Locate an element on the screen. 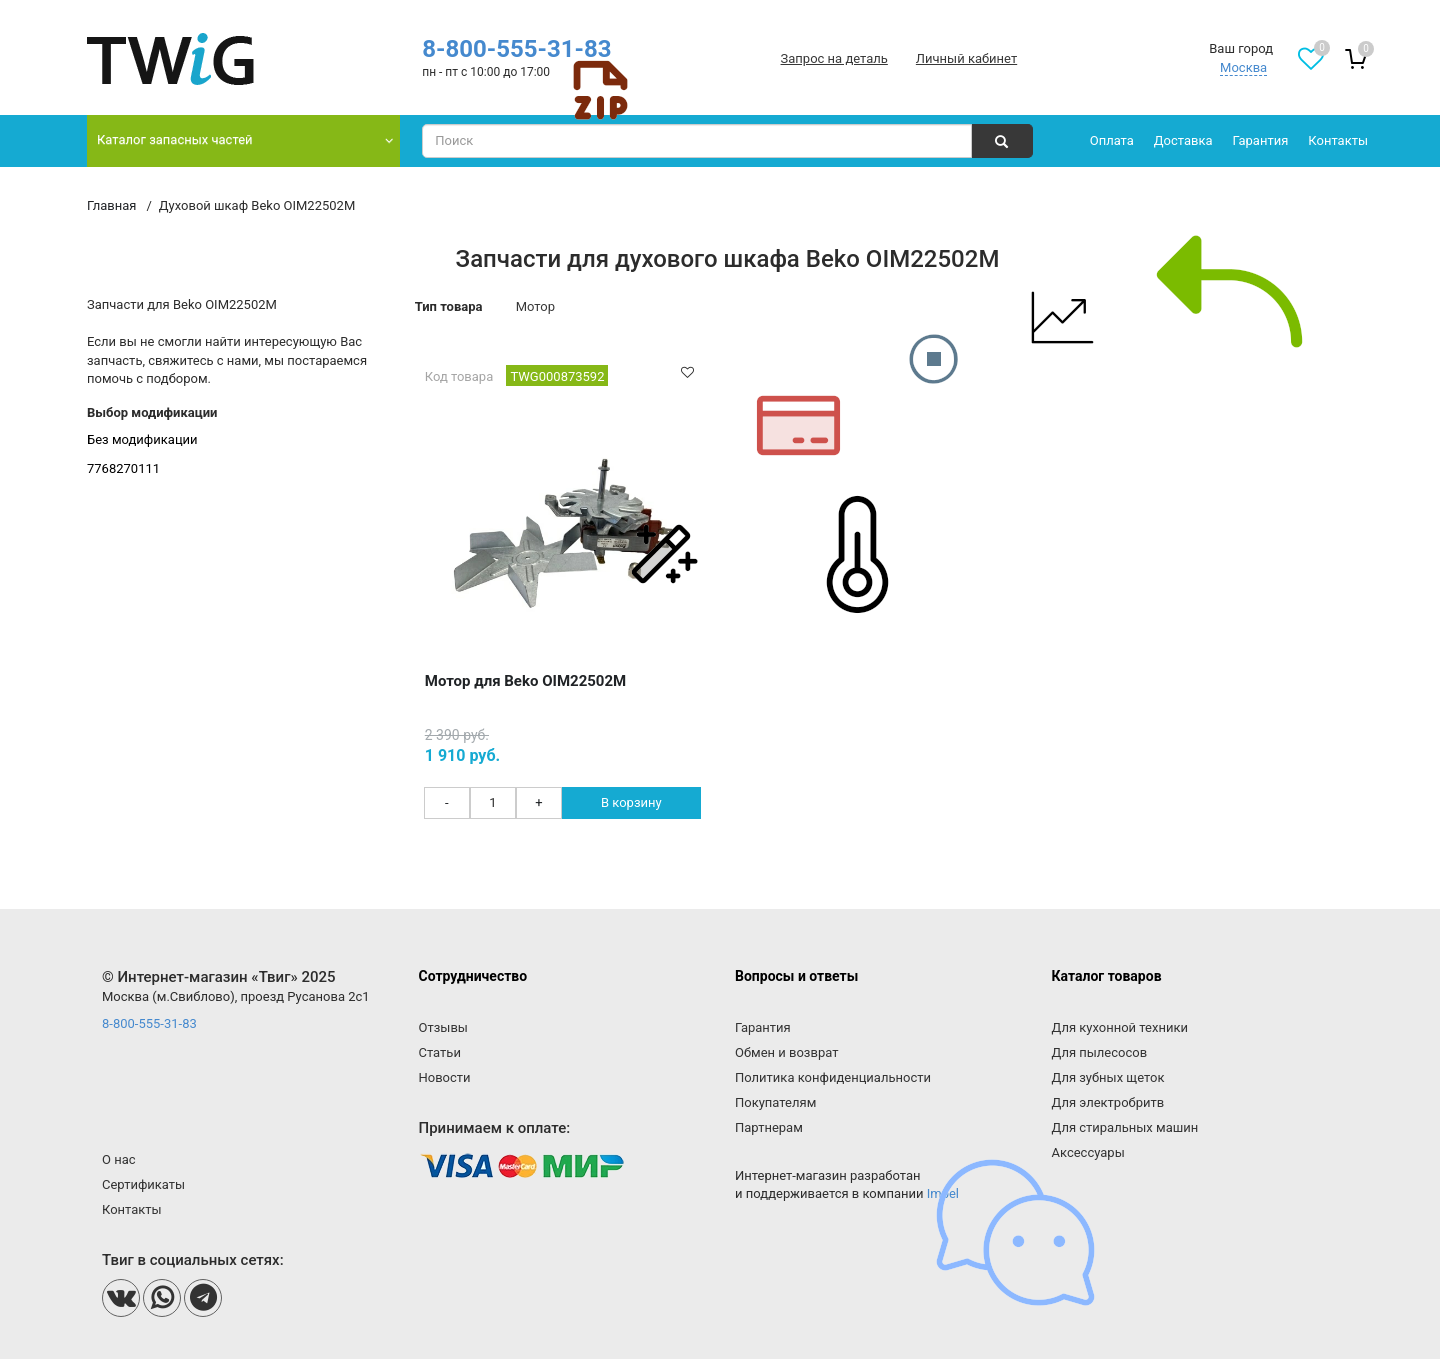 The image size is (1440, 1359). reply to a message is located at coordinates (1229, 291).